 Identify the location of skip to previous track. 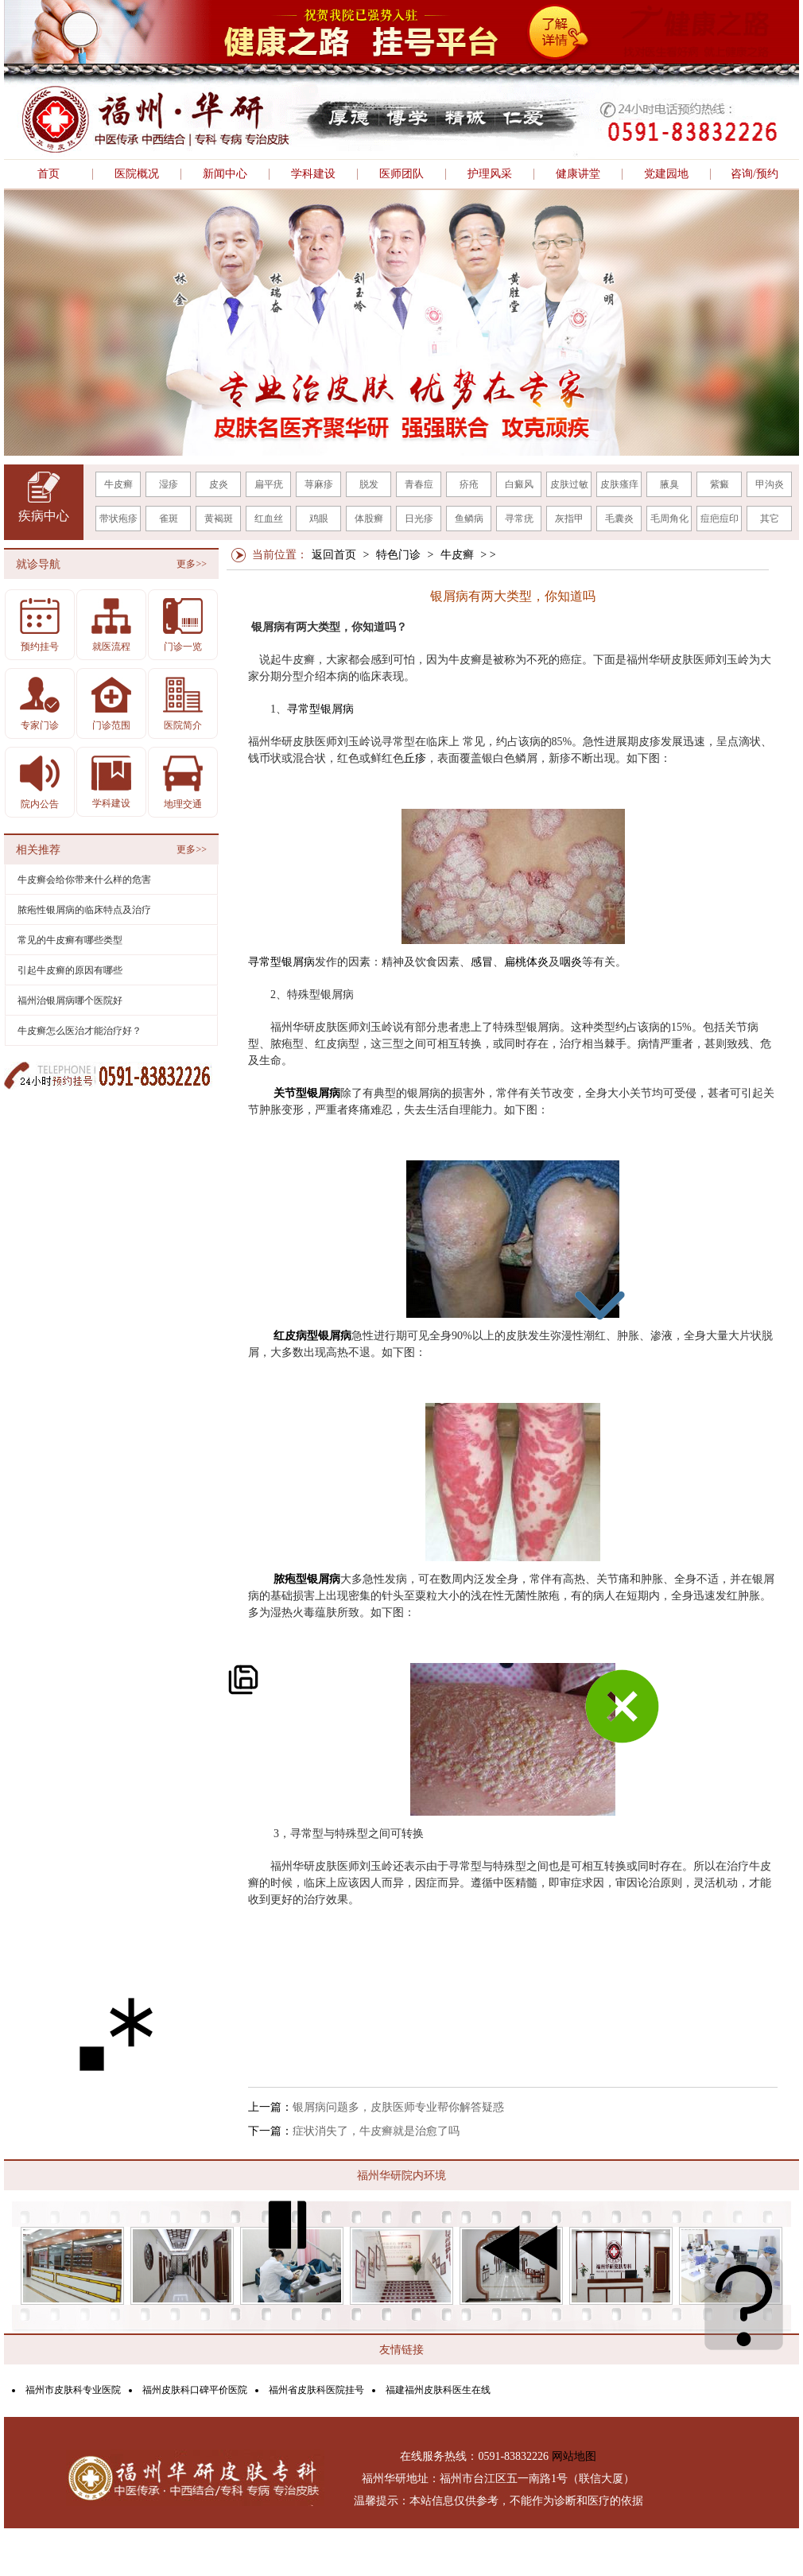
(519, 2248).